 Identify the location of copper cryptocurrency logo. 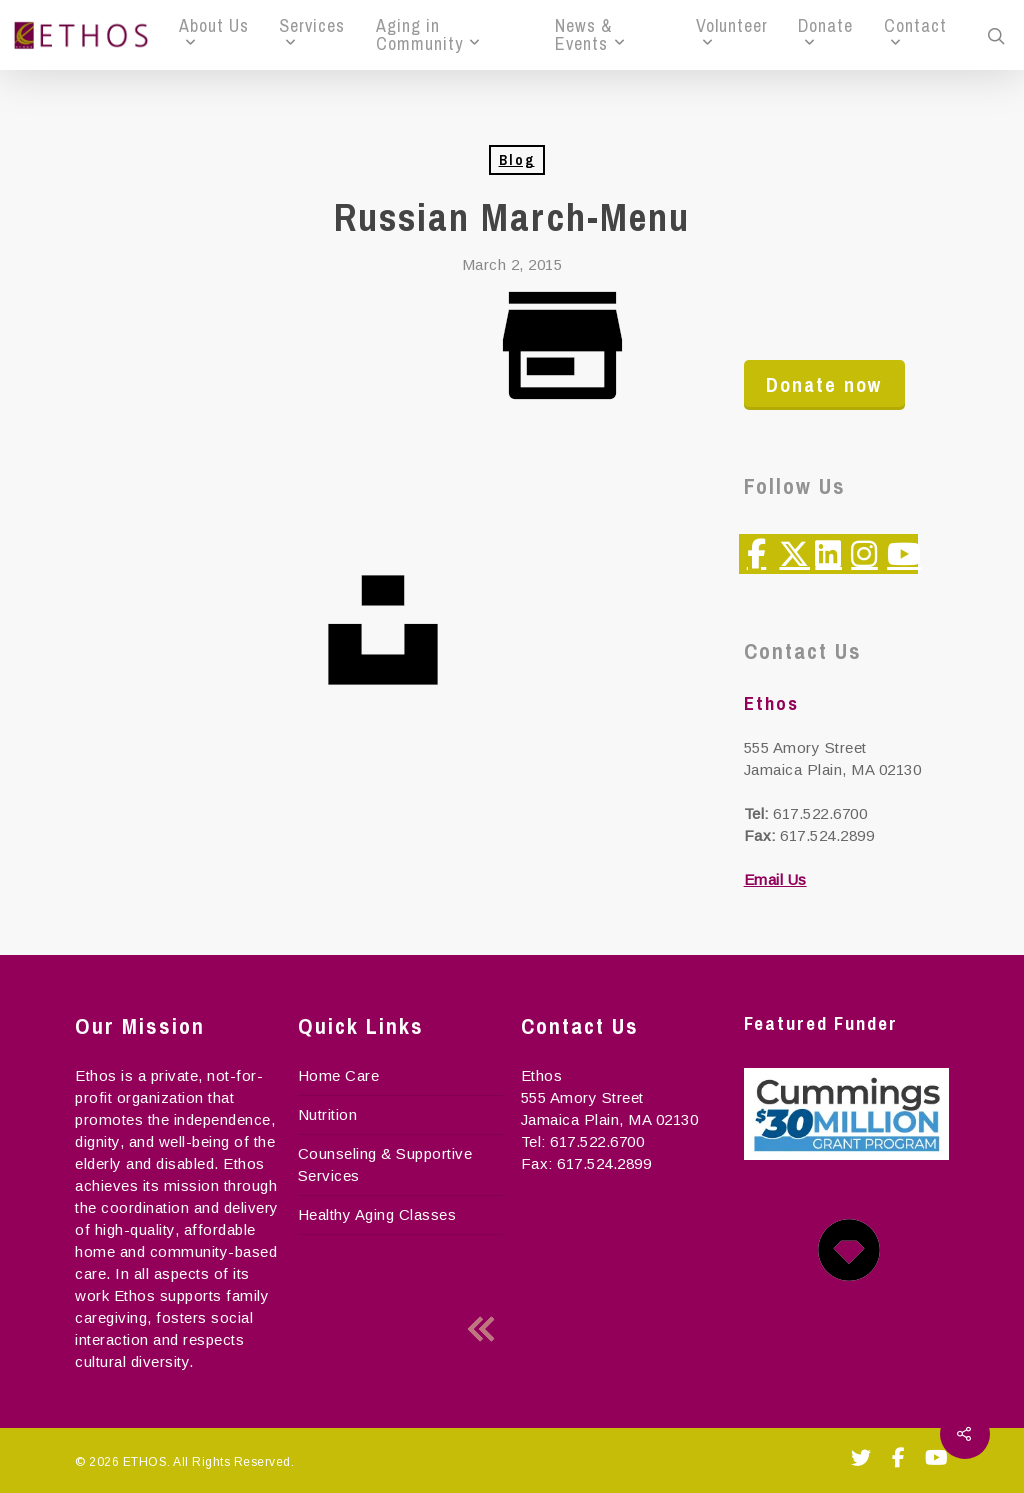
(849, 1250).